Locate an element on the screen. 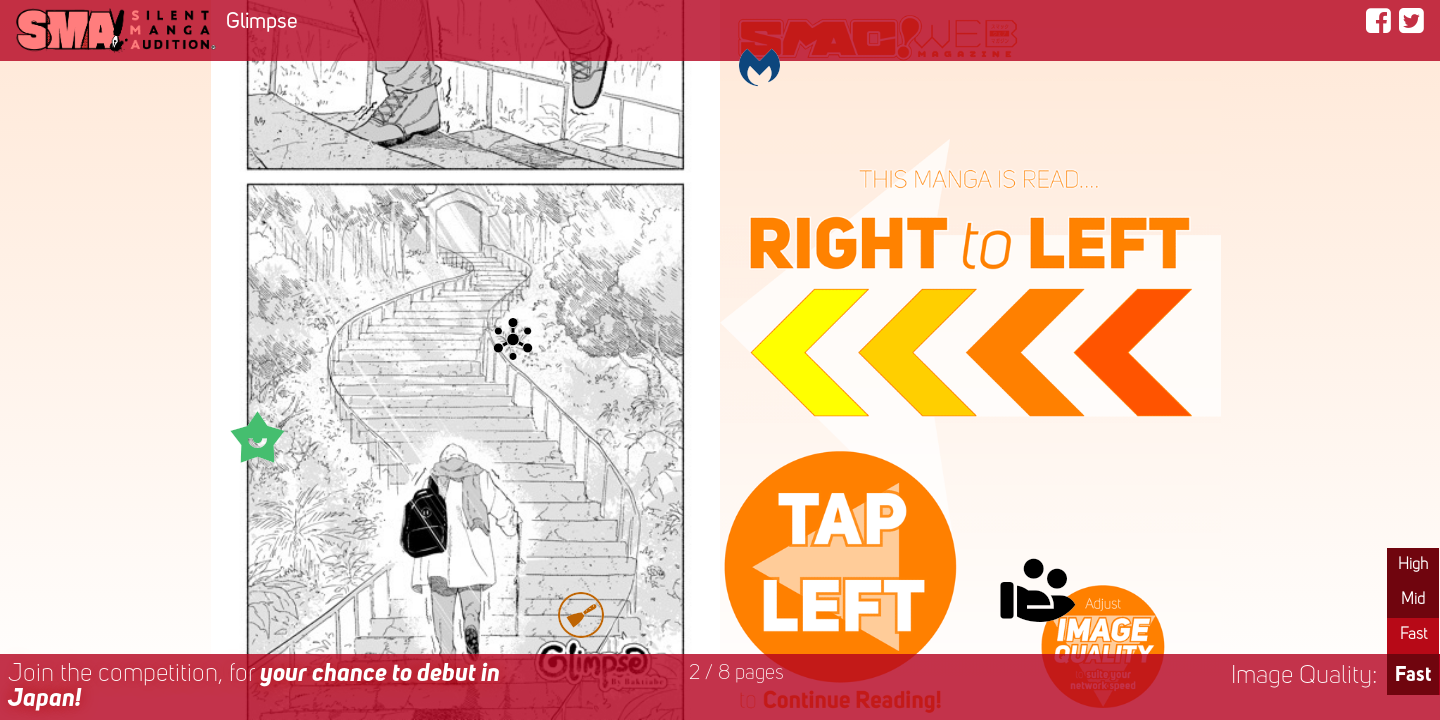 The image size is (1440, 720). make a payment or send money is located at coordinates (1037, 592).